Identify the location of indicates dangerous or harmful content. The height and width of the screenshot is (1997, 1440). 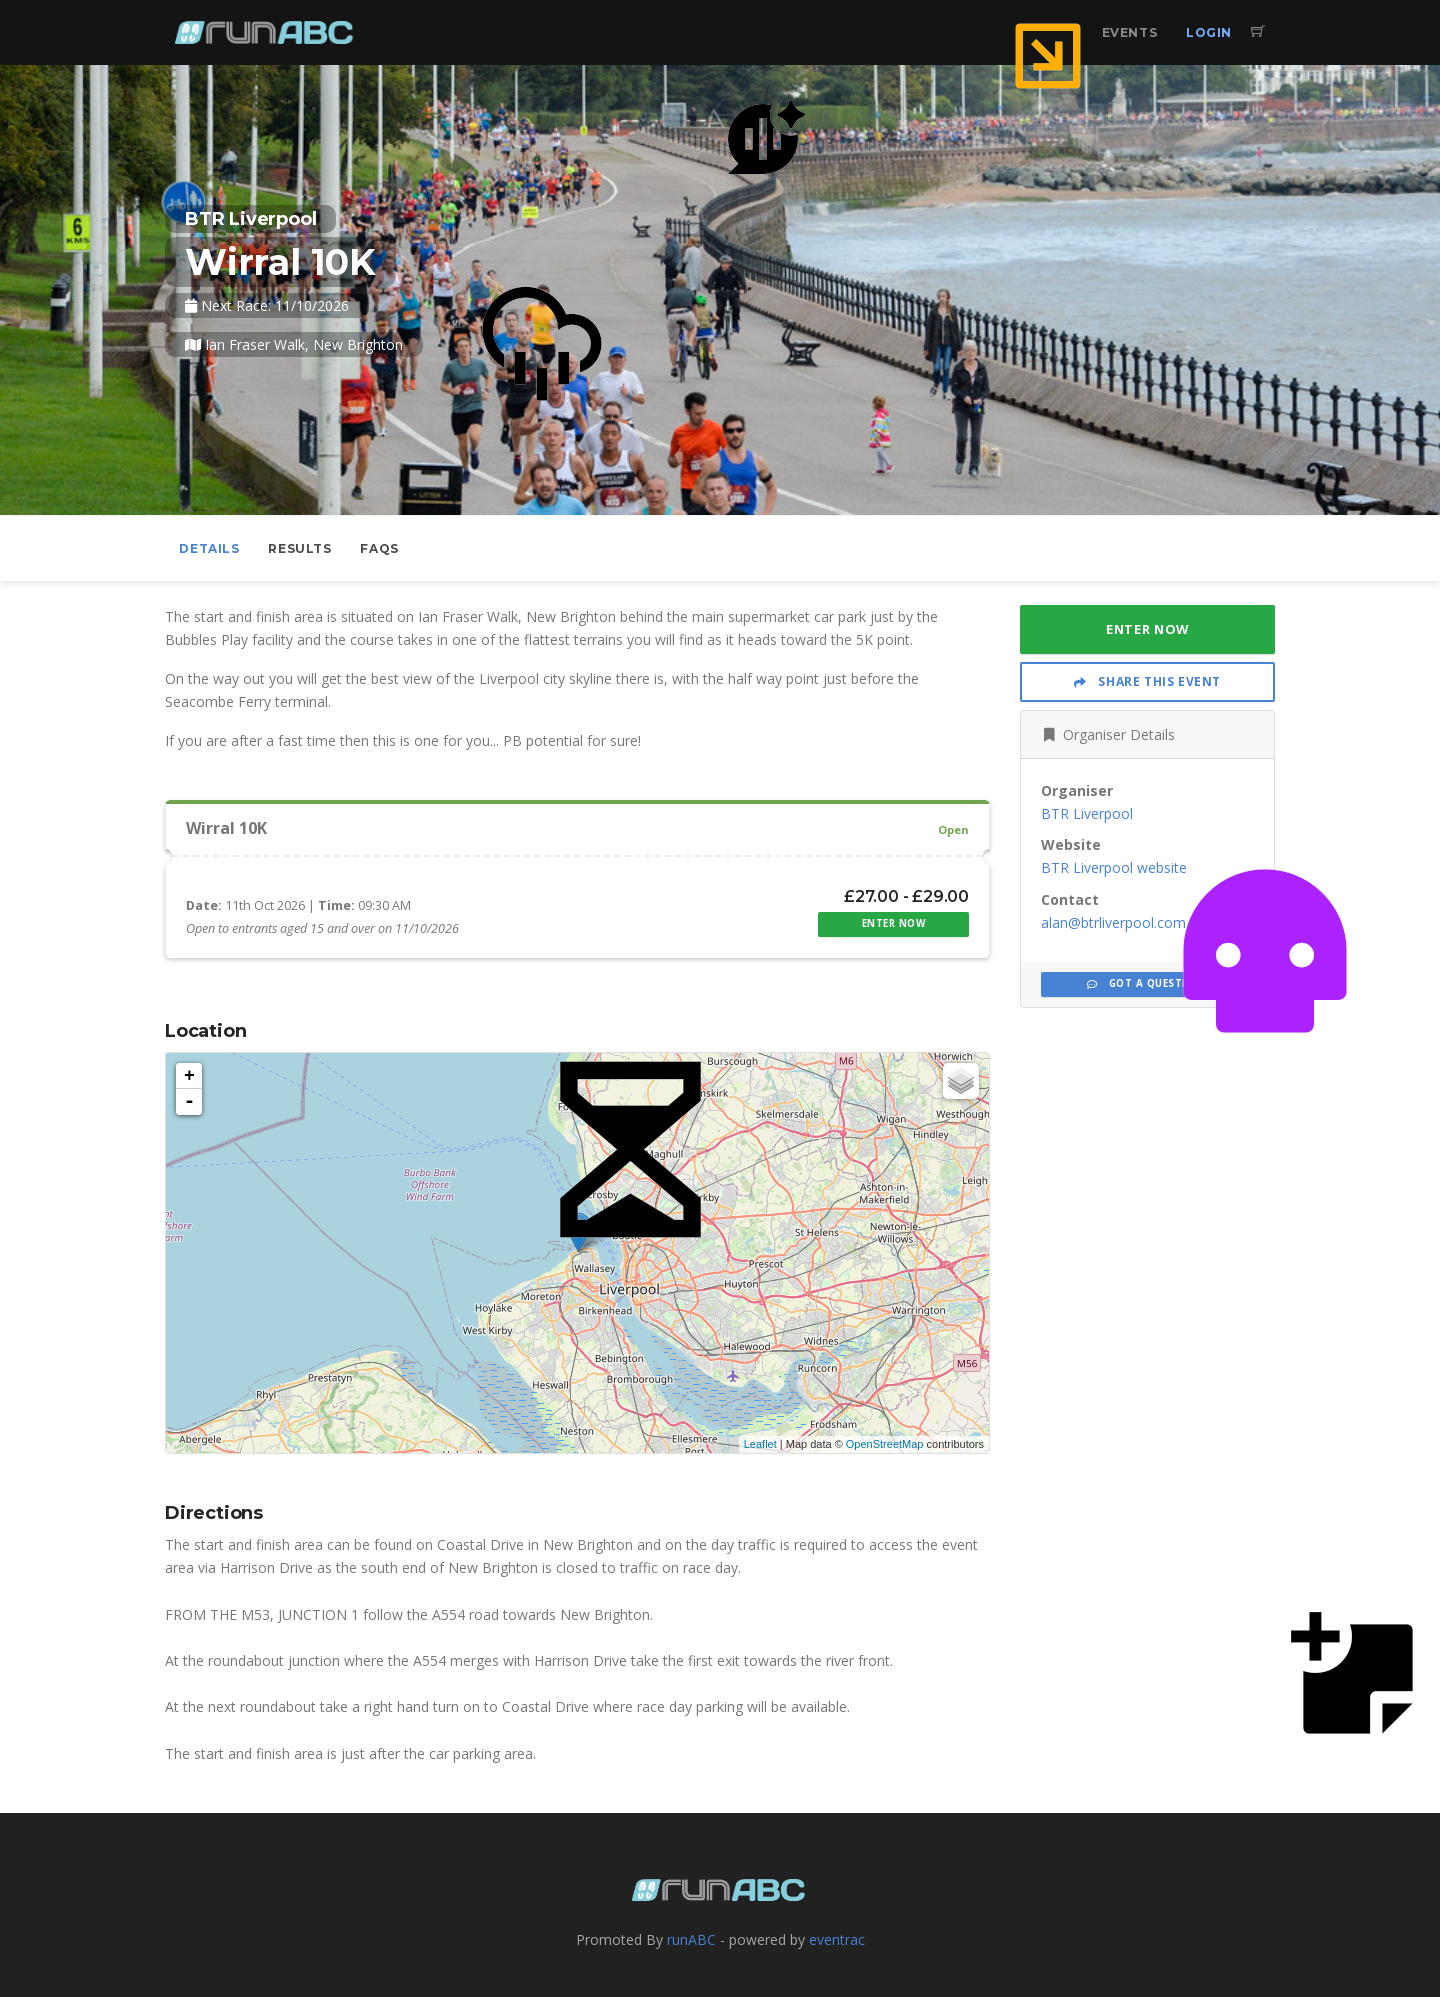
(1265, 951).